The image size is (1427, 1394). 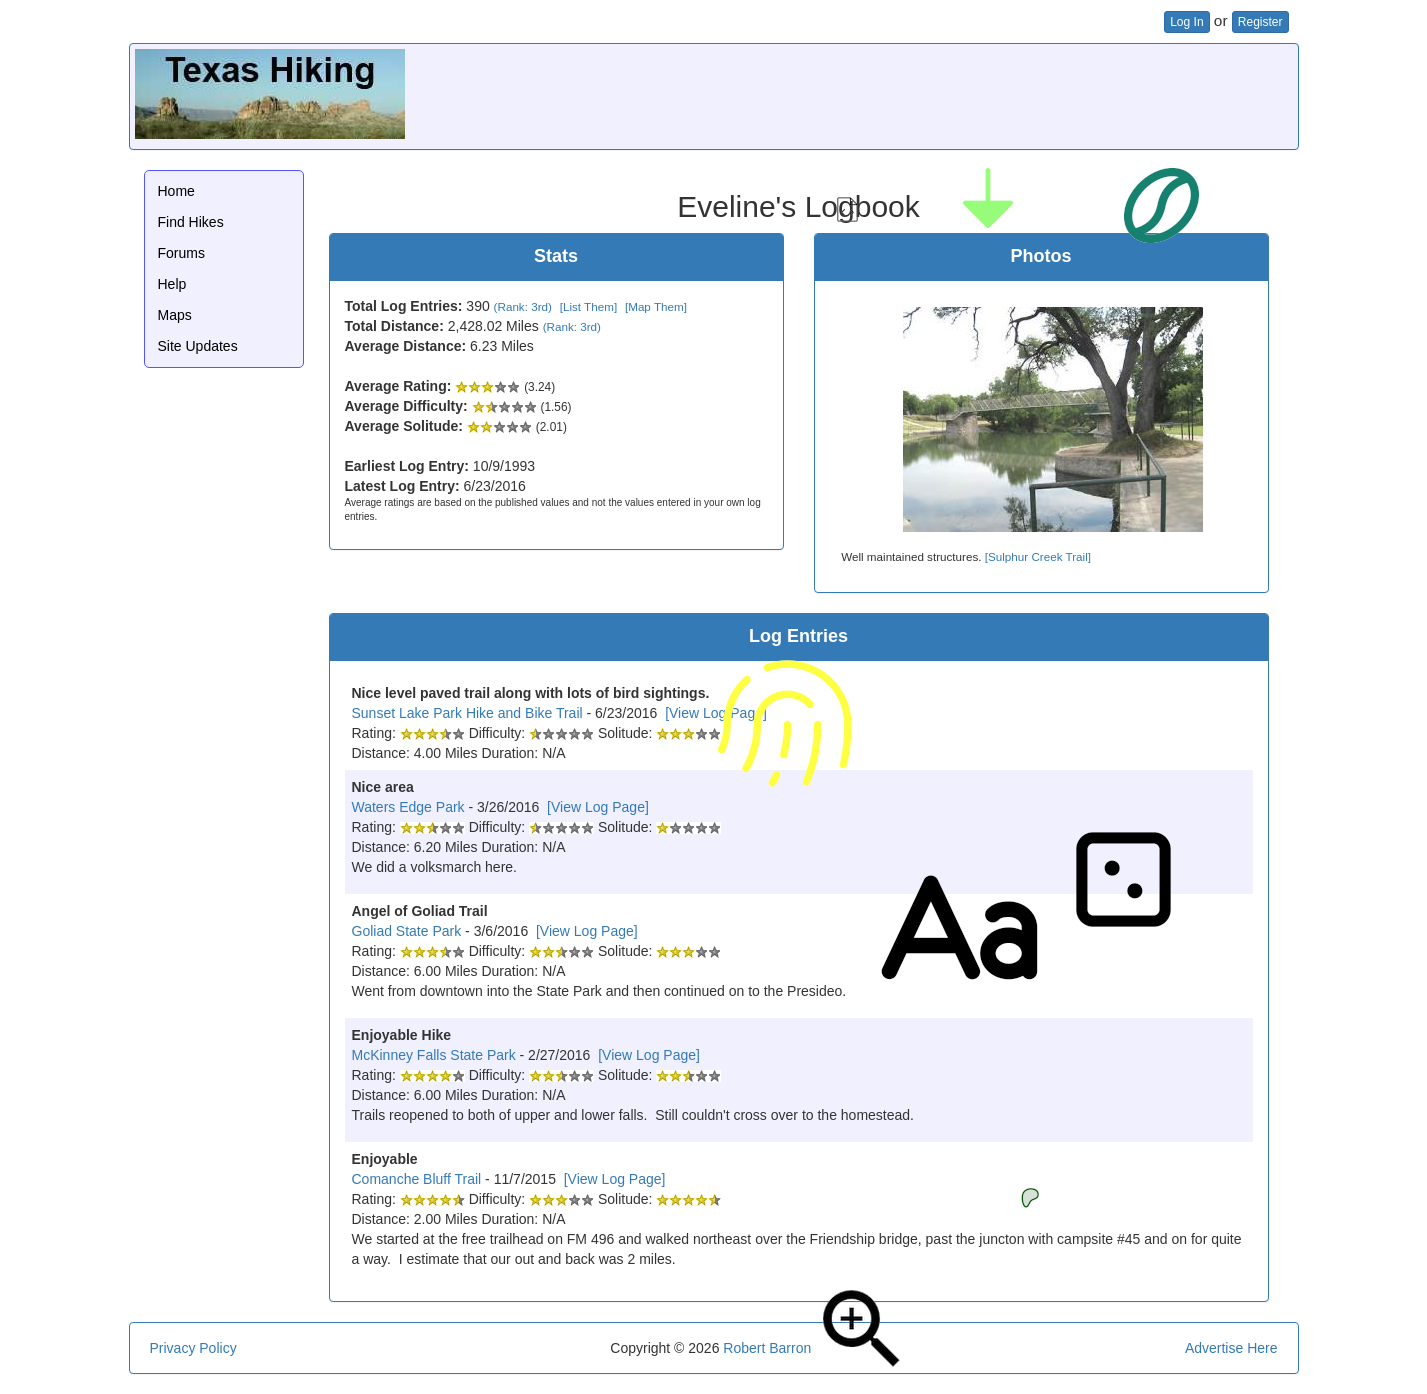 What do you see at coordinates (1161, 205) in the screenshot?
I see `browse coffee shop locations` at bounding box center [1161, 205].